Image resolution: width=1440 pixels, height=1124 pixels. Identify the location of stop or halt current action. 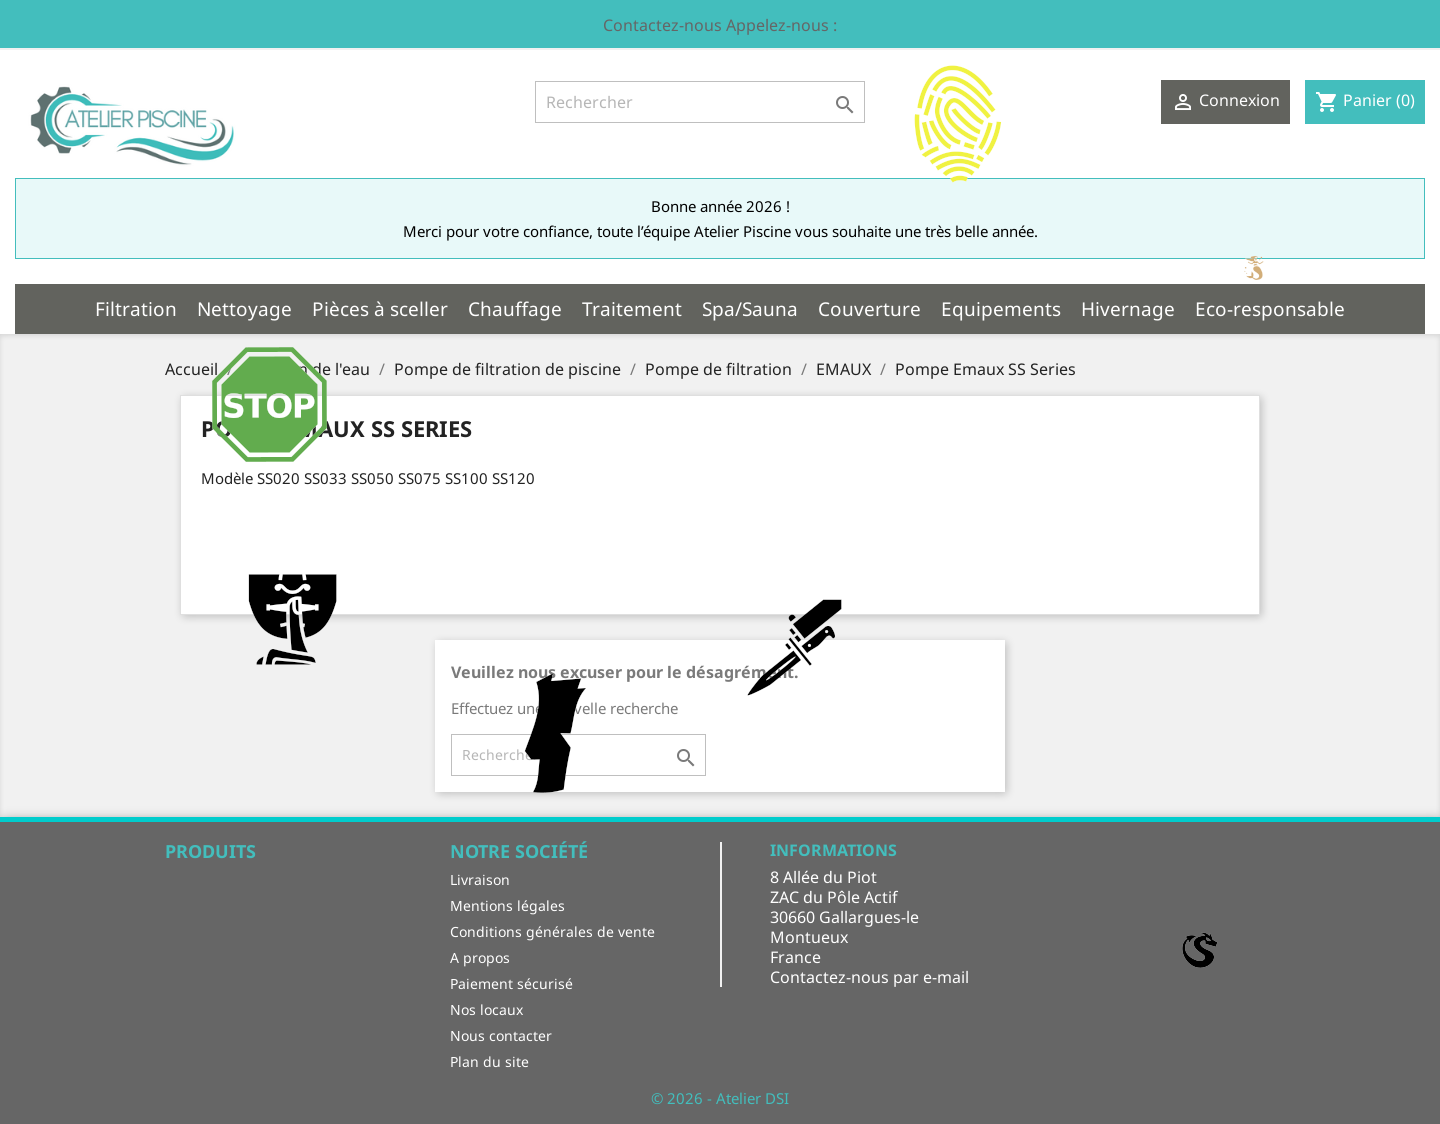
(269, 404).